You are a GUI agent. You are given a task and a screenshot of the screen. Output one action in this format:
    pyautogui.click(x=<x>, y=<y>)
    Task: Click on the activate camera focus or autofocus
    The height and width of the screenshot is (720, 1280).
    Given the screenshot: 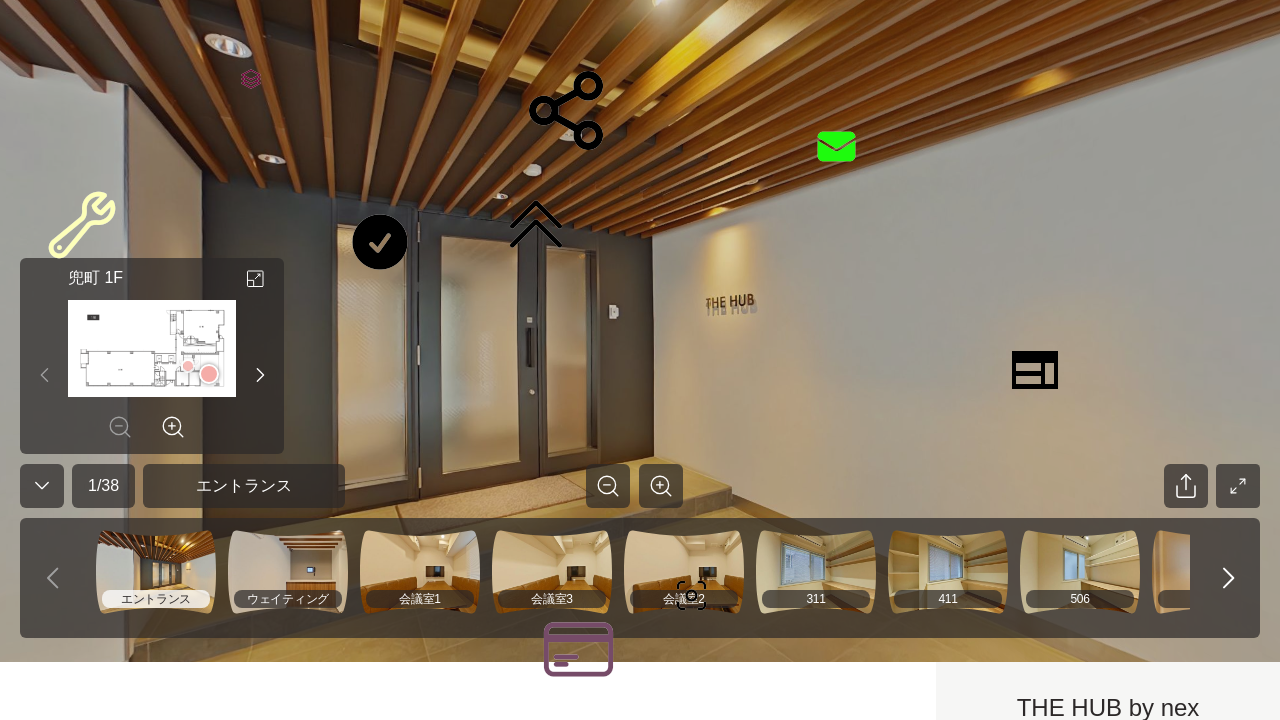 What is the action you would take?
    pyautogui.click(x=691, y=595)
    